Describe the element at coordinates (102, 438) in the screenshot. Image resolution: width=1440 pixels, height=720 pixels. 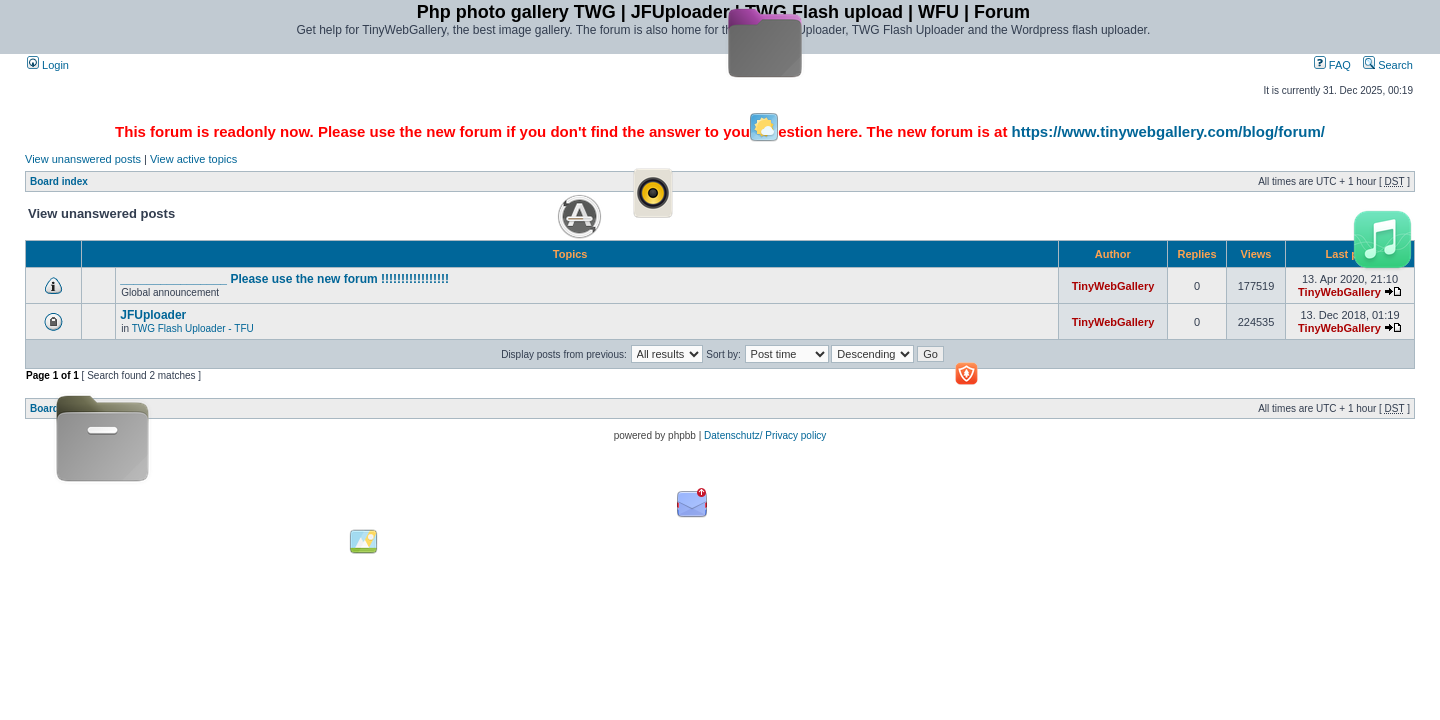
I see `open the files application` at that location.